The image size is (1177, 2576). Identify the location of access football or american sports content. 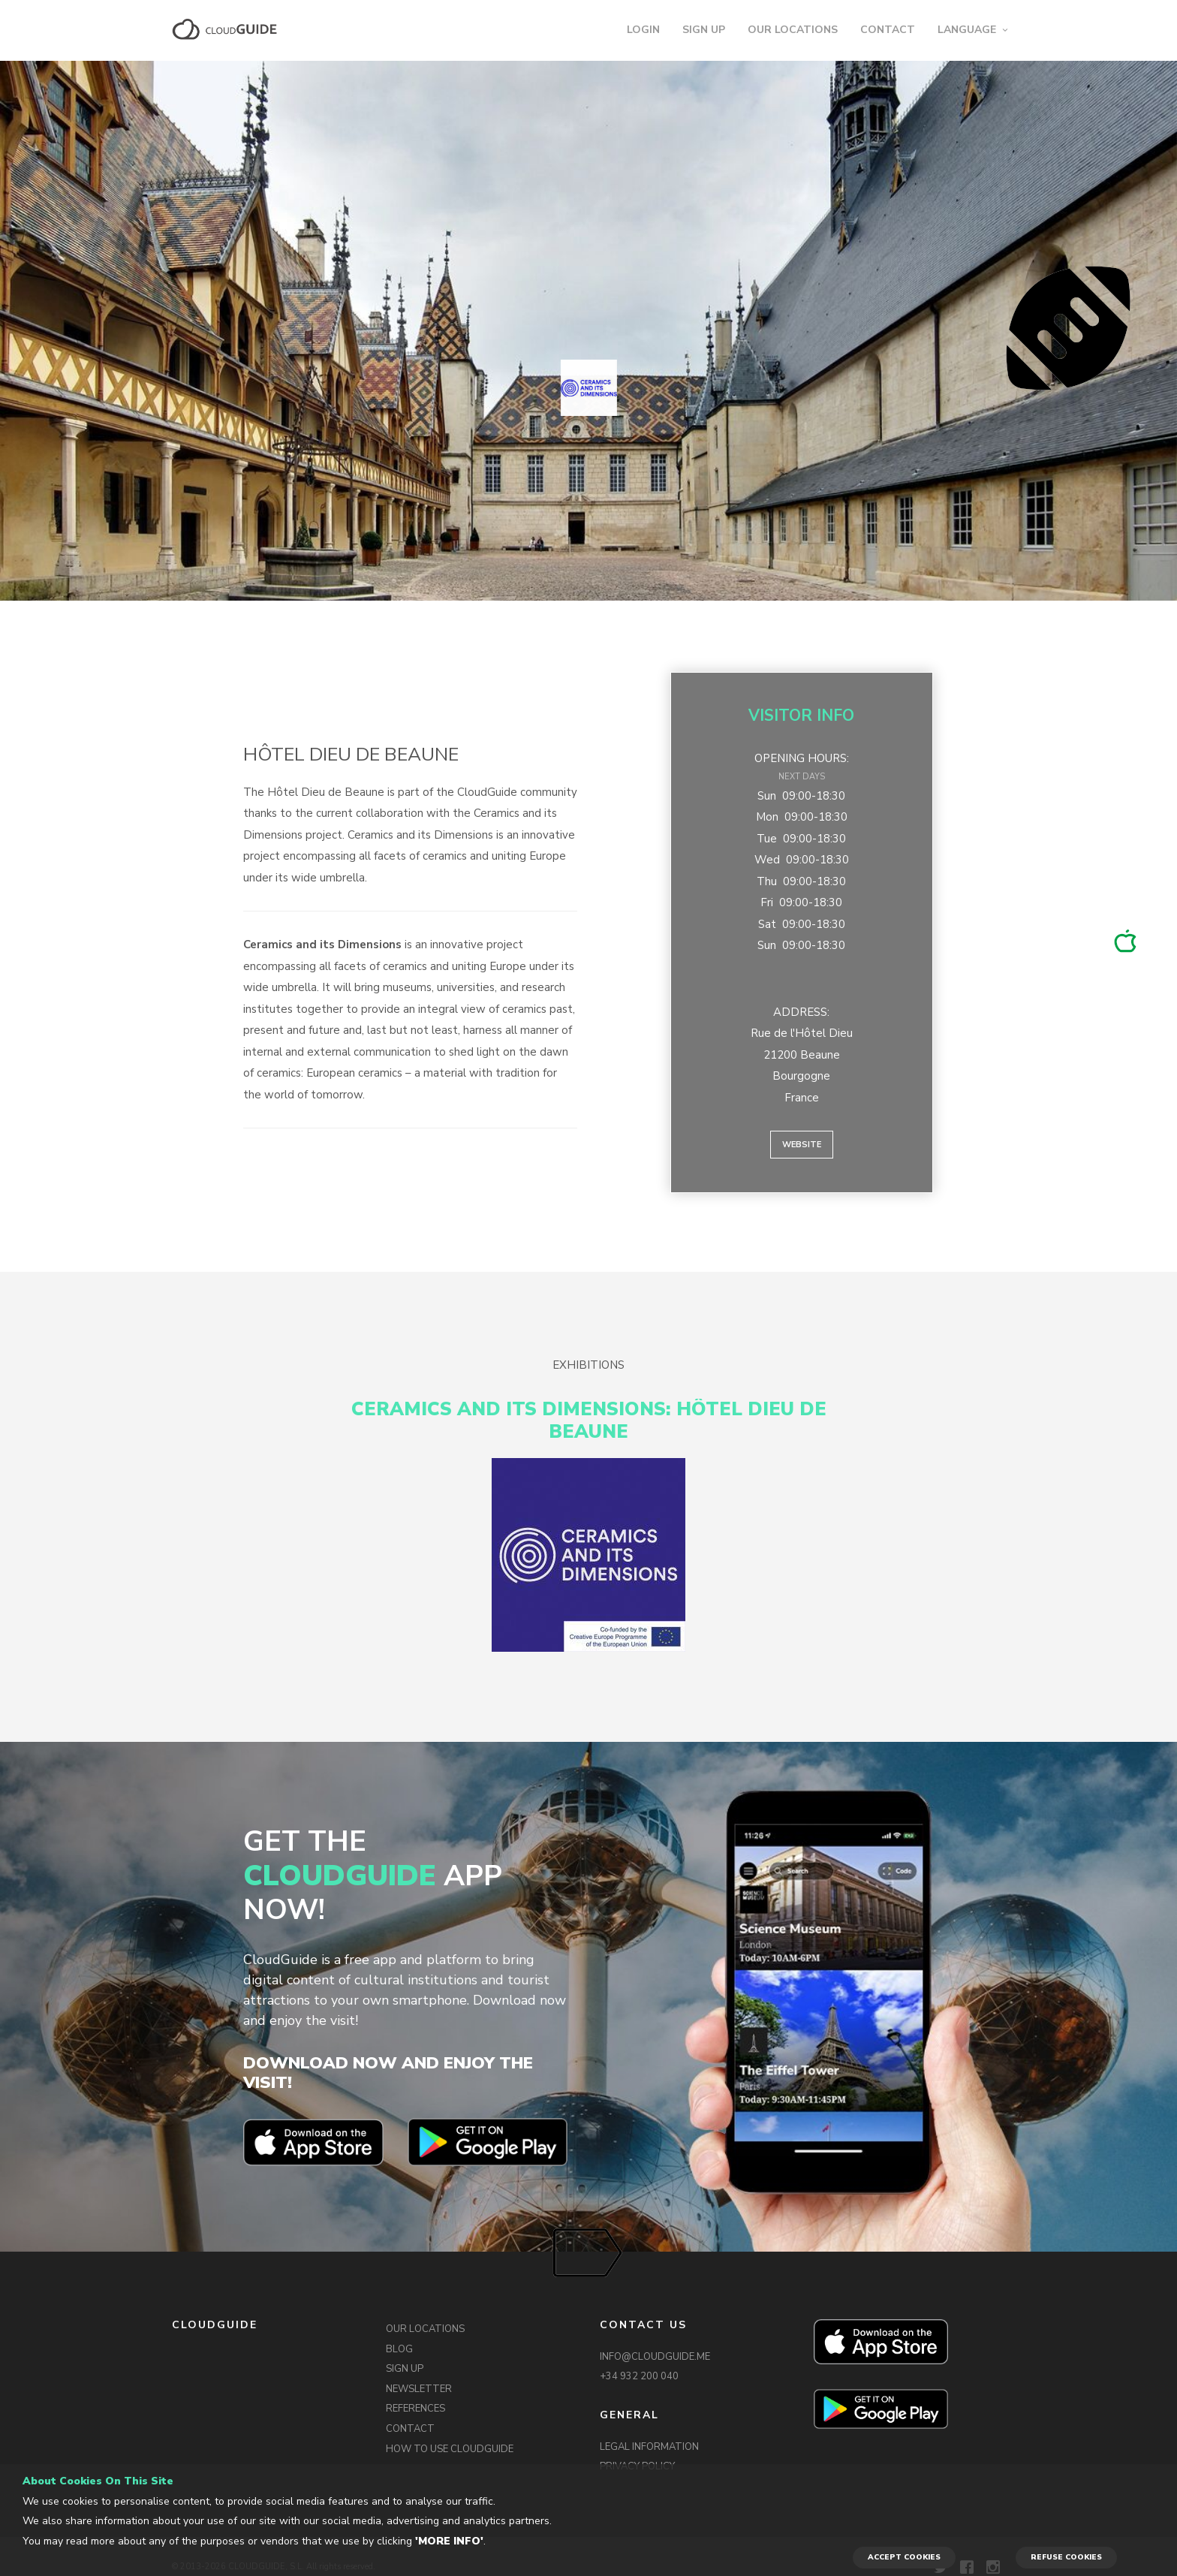
(1068, 328).